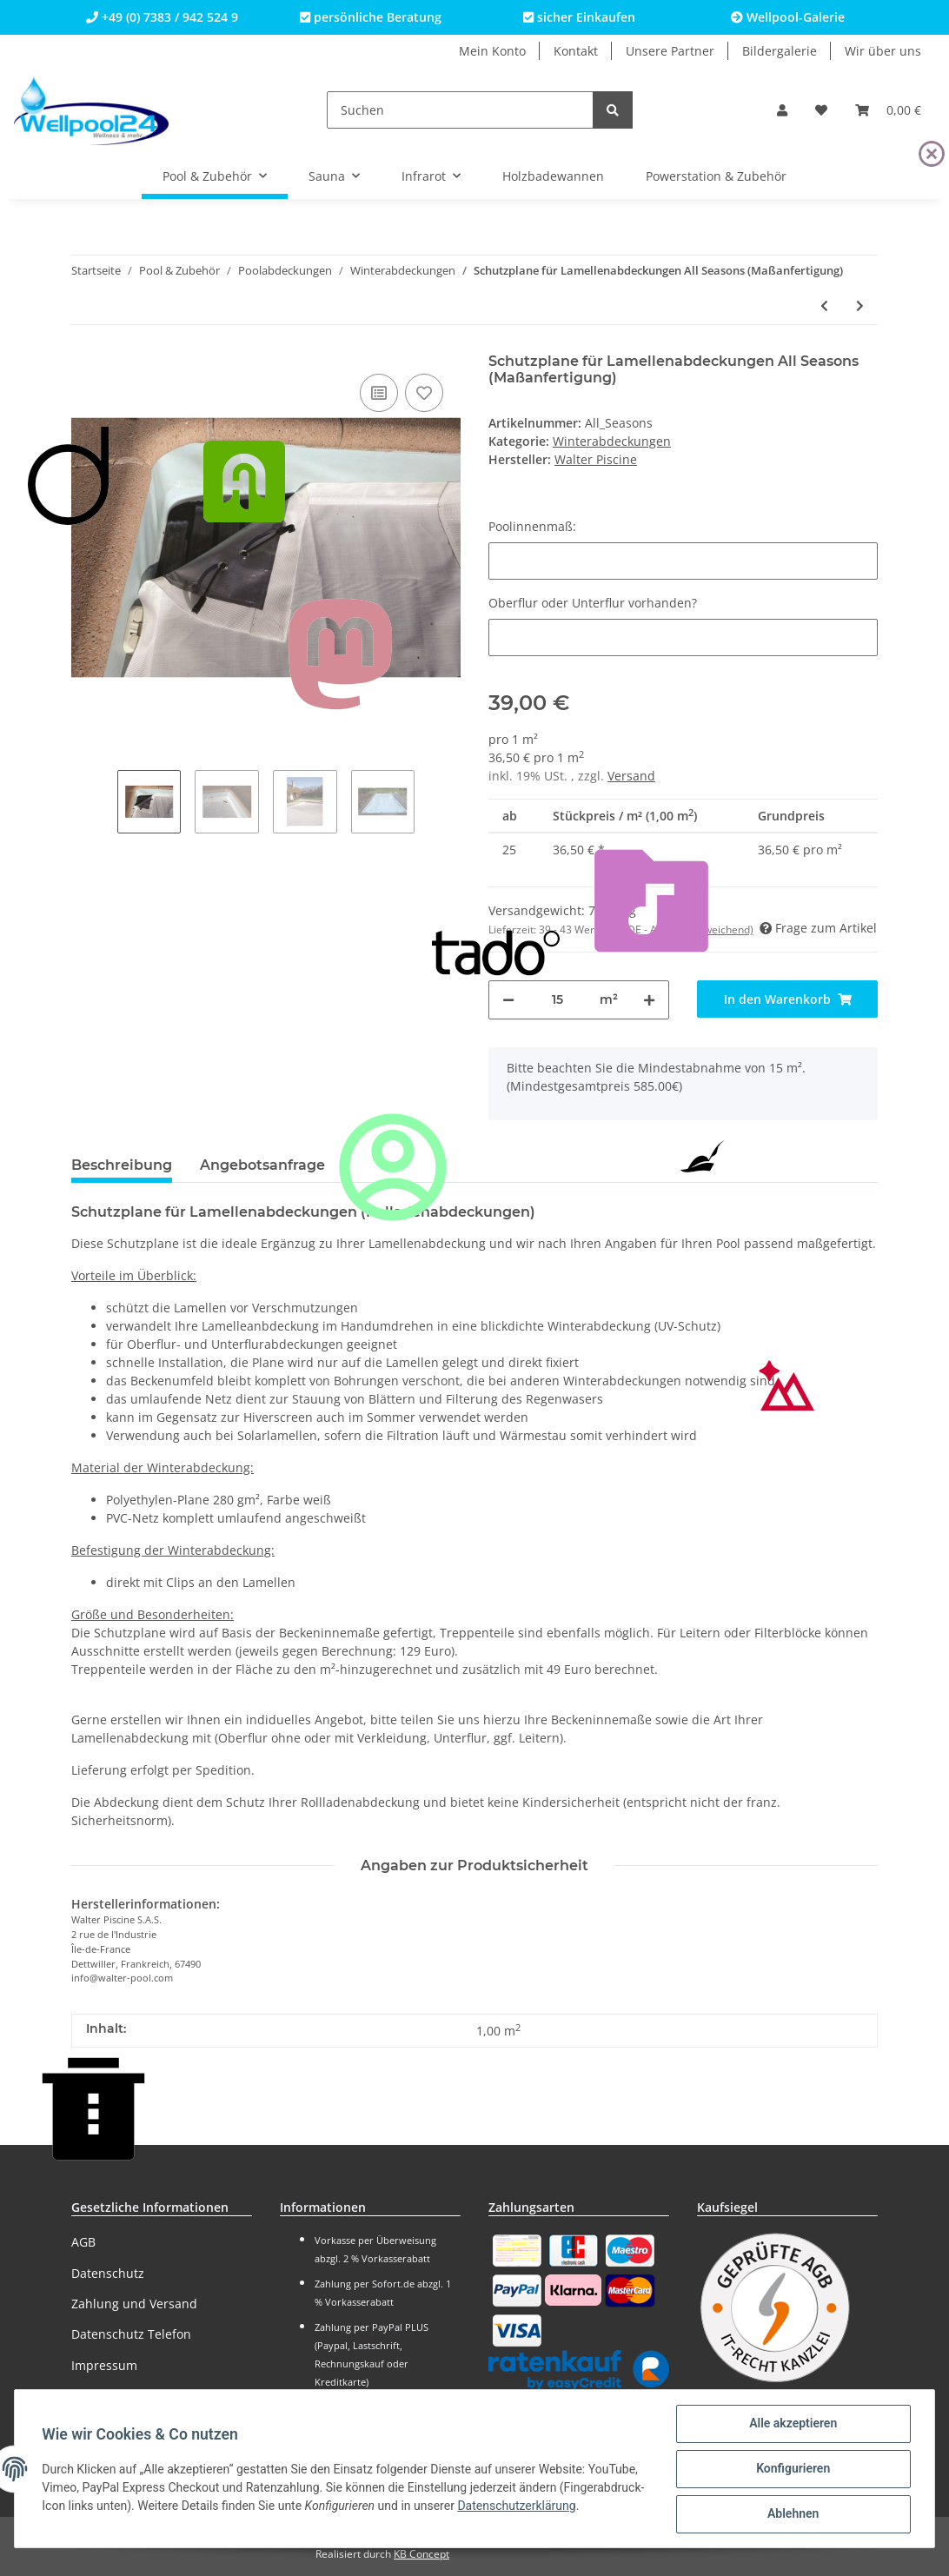  What do you see at coordinates (495, 953) in the screenshot?
I see `tado° smart home app logo` at bounding box center [495, 953].